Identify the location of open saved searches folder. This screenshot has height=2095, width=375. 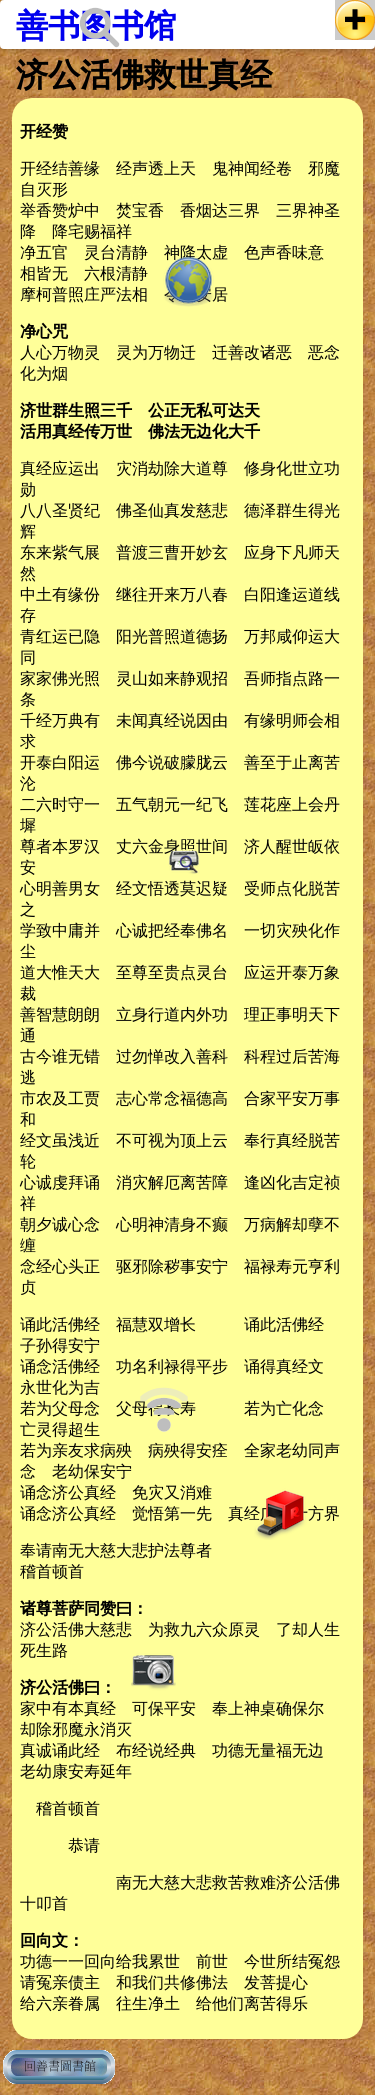
(99, 27).